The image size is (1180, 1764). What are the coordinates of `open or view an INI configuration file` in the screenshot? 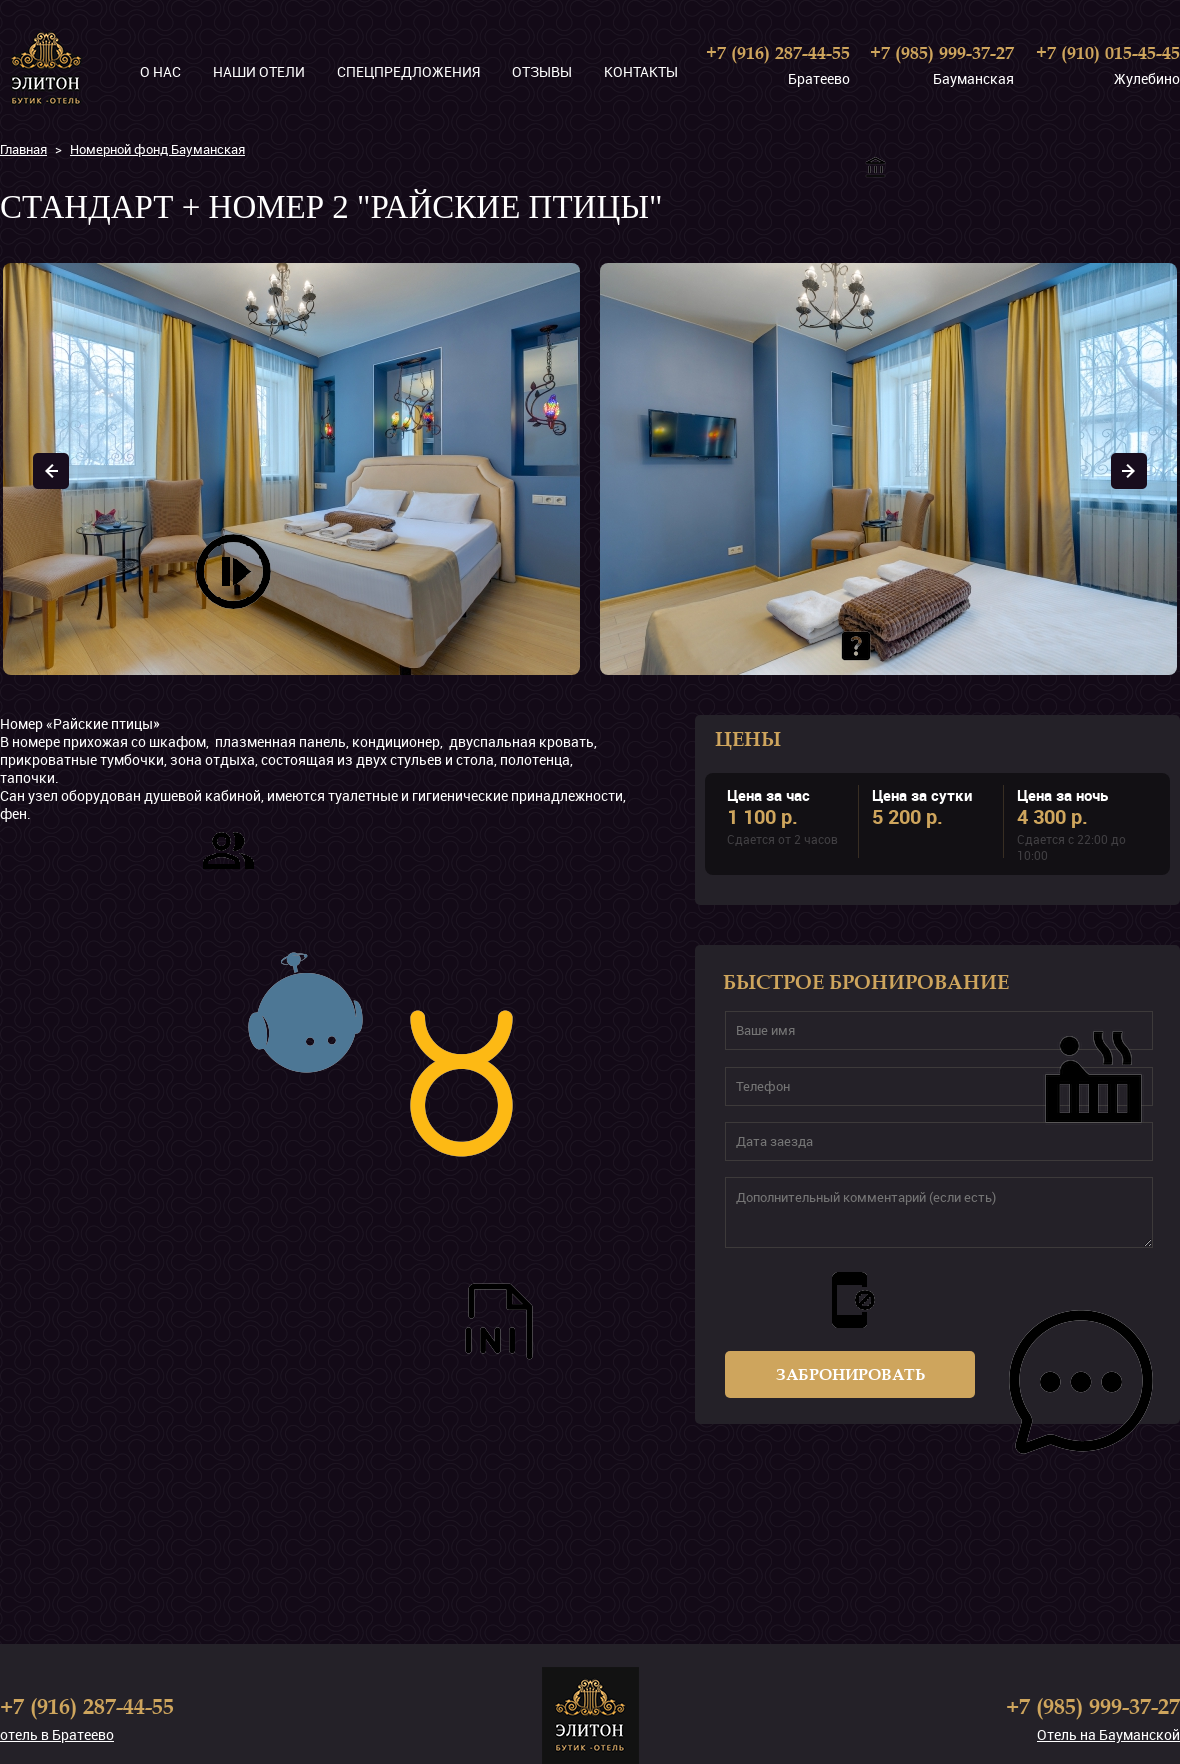 It's located at (500, 1321).